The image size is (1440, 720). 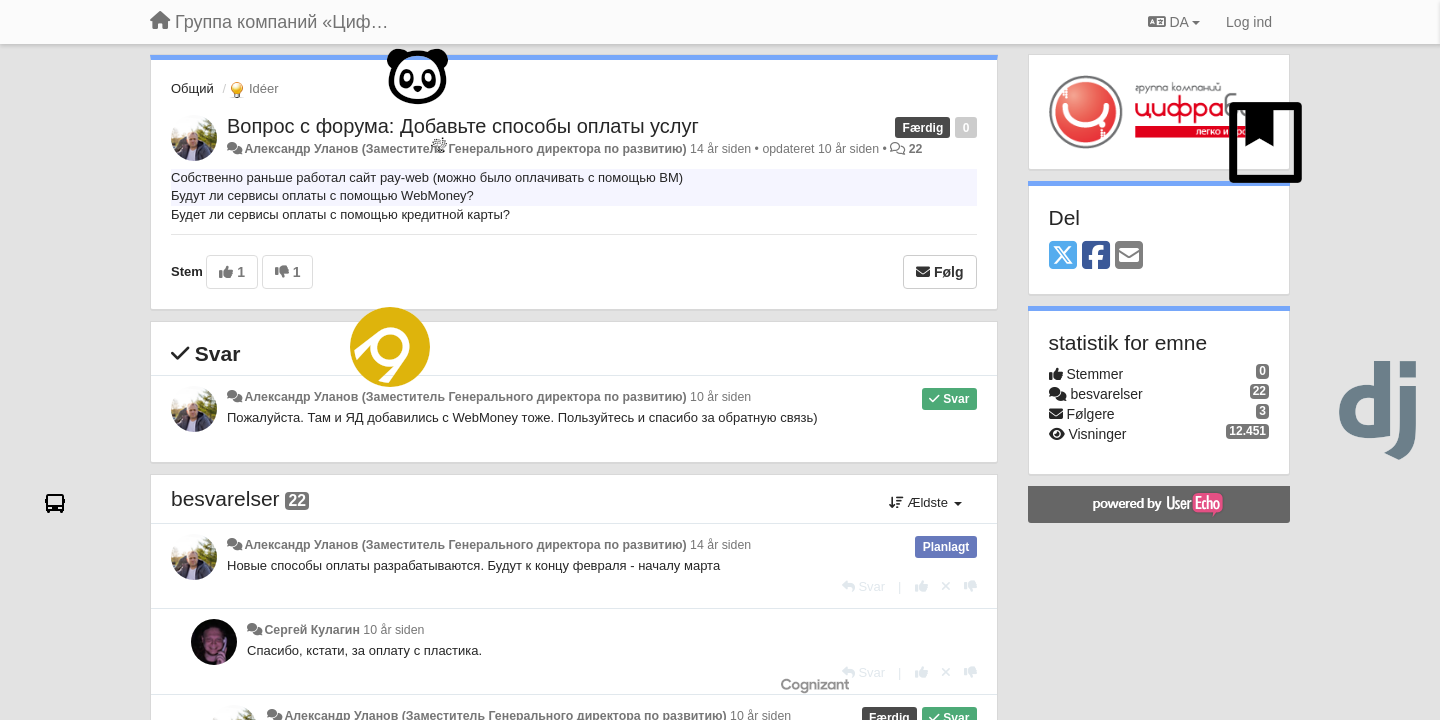 What do you see at coordinates (1377, 410) in the screenshot?
I see `Django web framework logo` at bounding box center [1377, 410].